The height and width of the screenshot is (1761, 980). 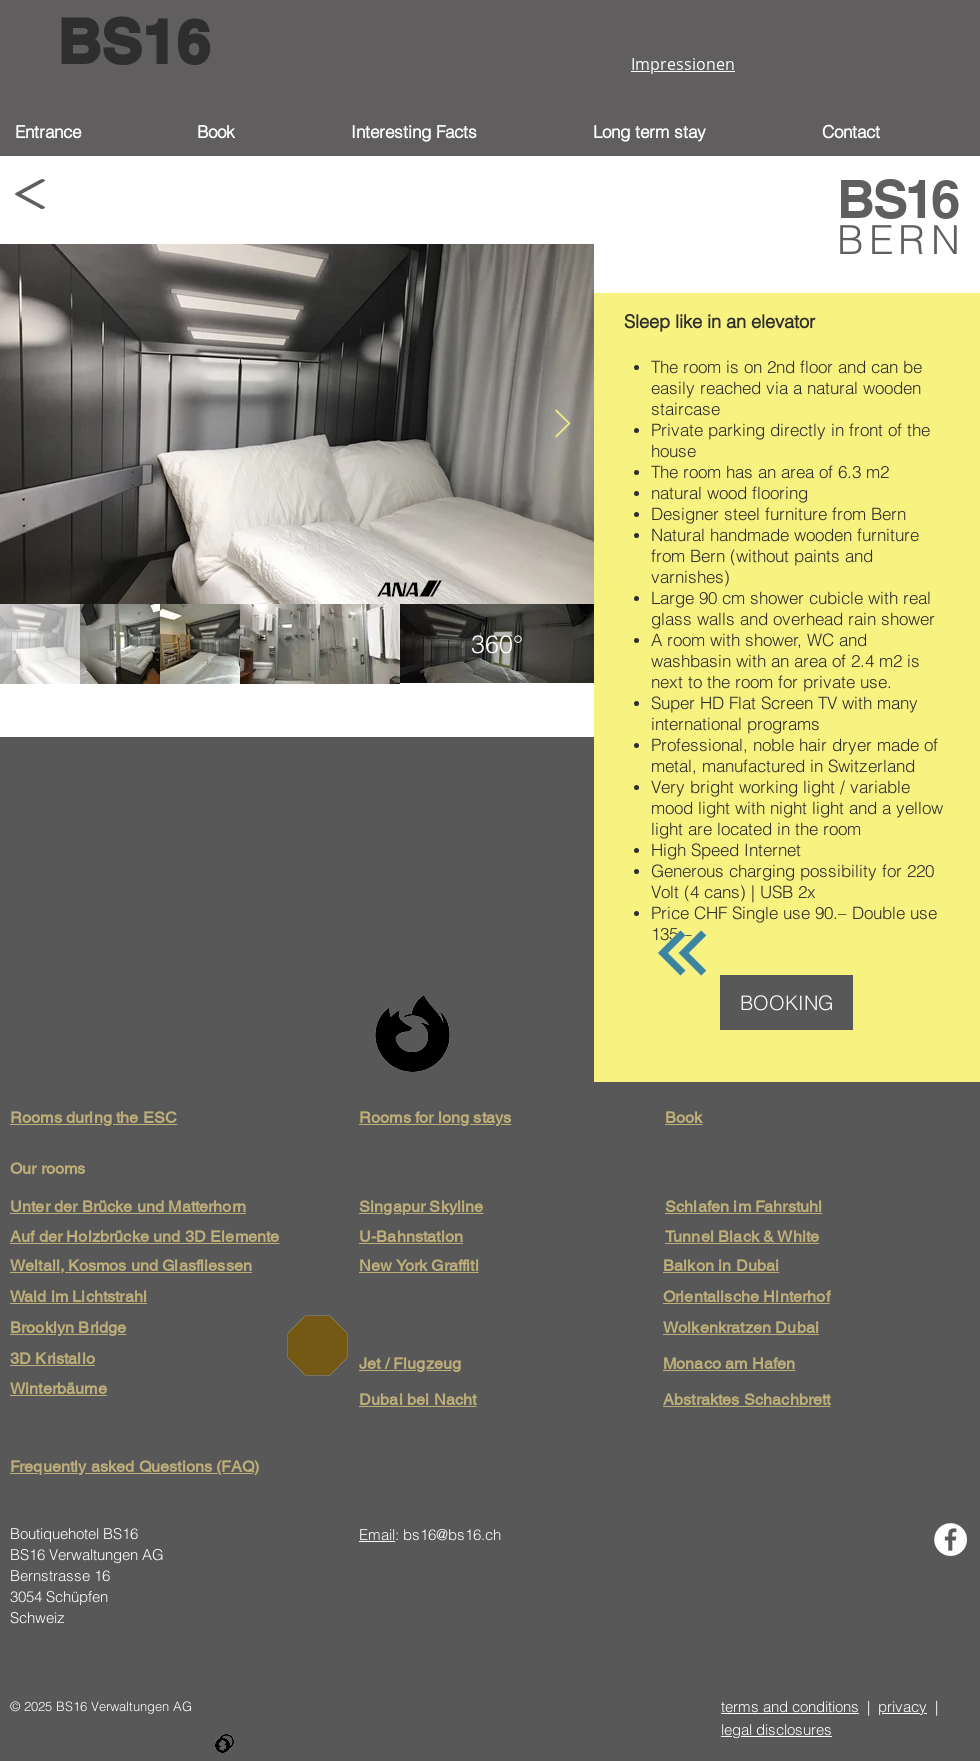 I want to click on view your coin balance or currency, so click(x=224, y=1743).